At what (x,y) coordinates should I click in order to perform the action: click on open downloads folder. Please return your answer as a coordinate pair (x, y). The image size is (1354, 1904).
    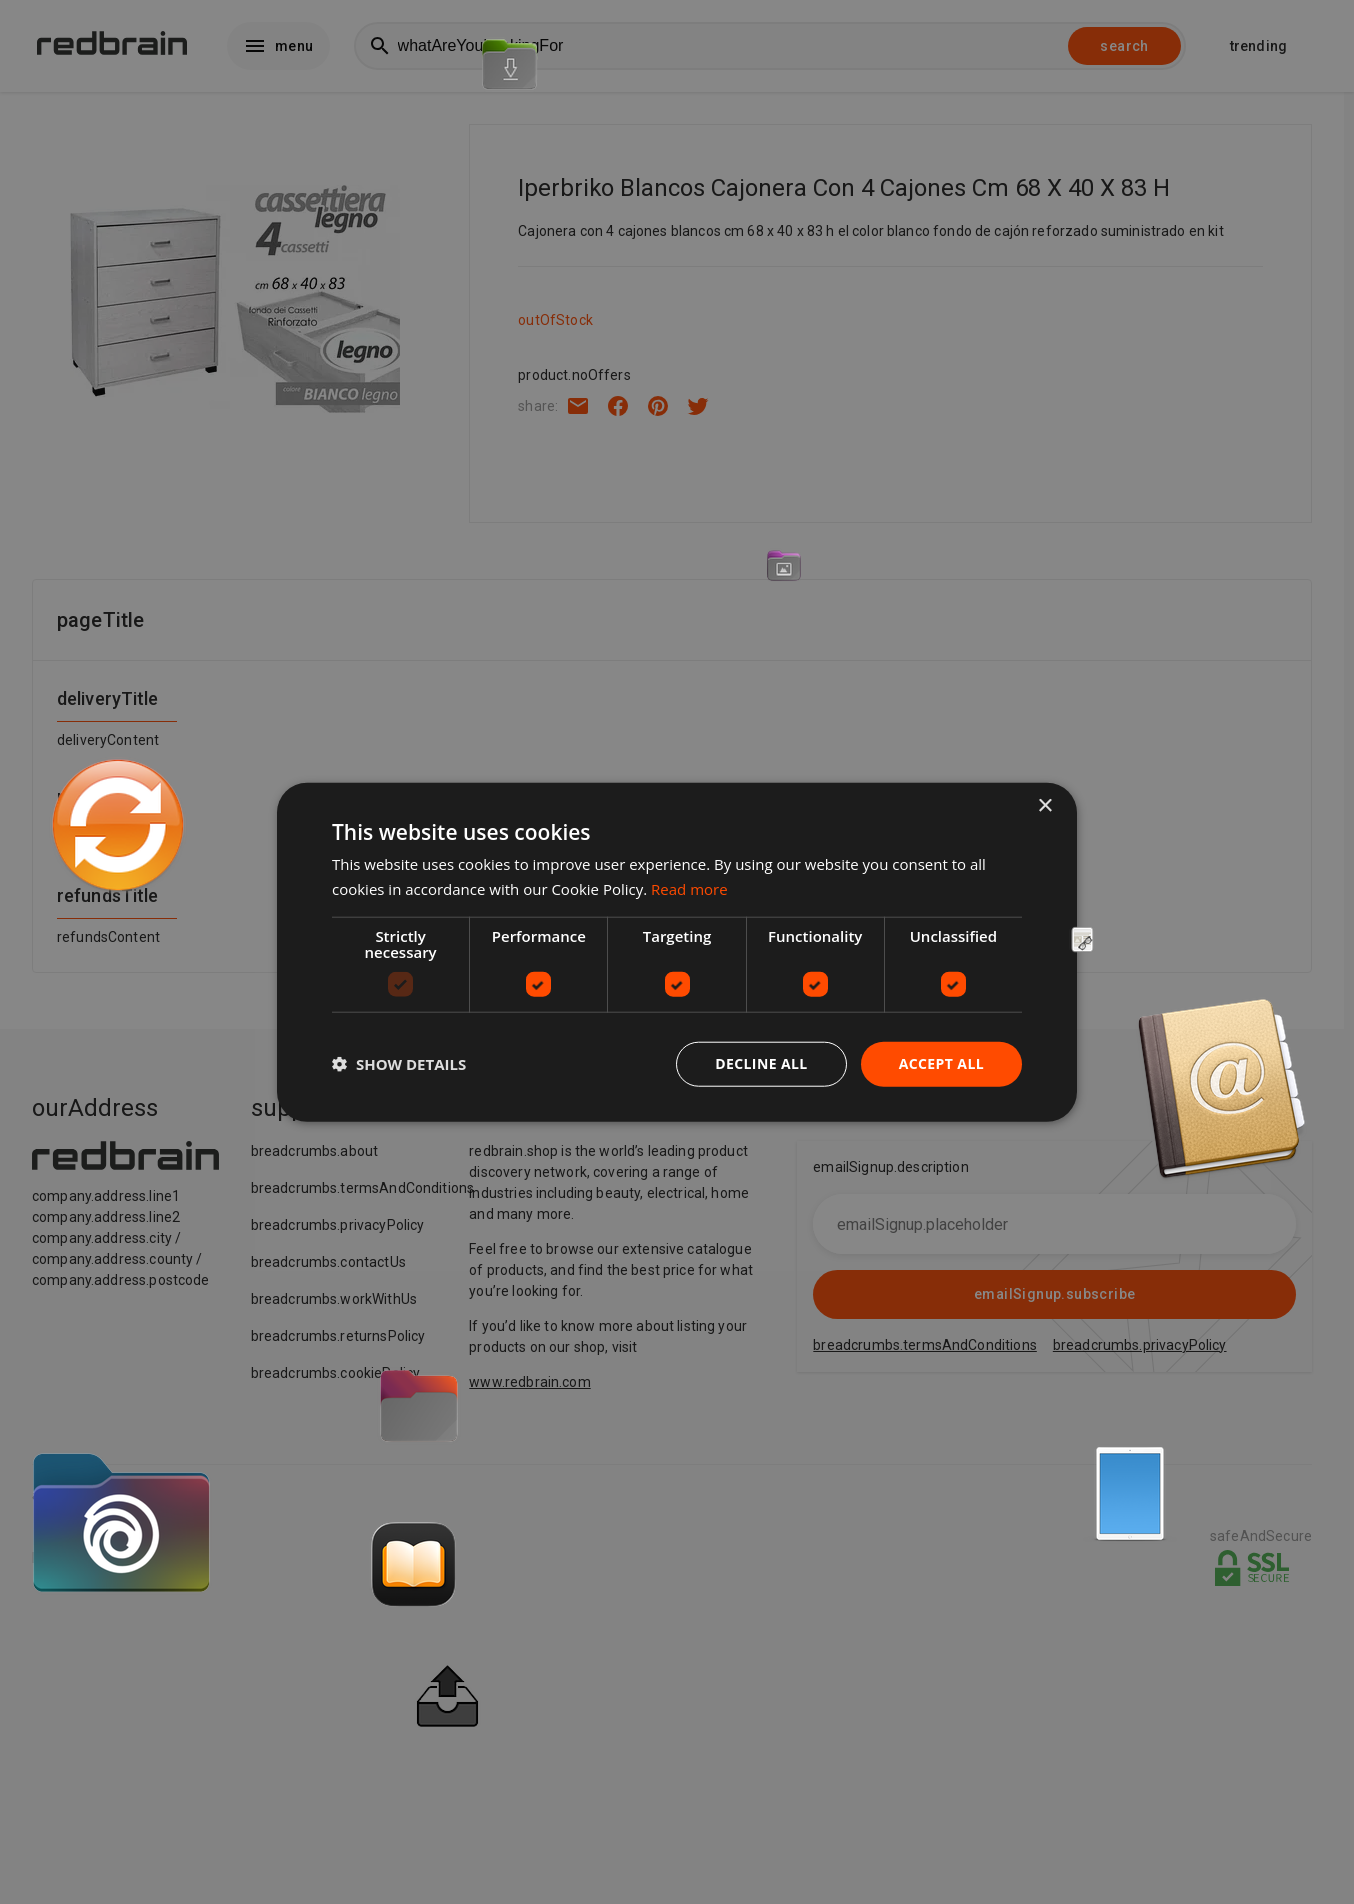
    Looking at the image, I should click on (509, 64).